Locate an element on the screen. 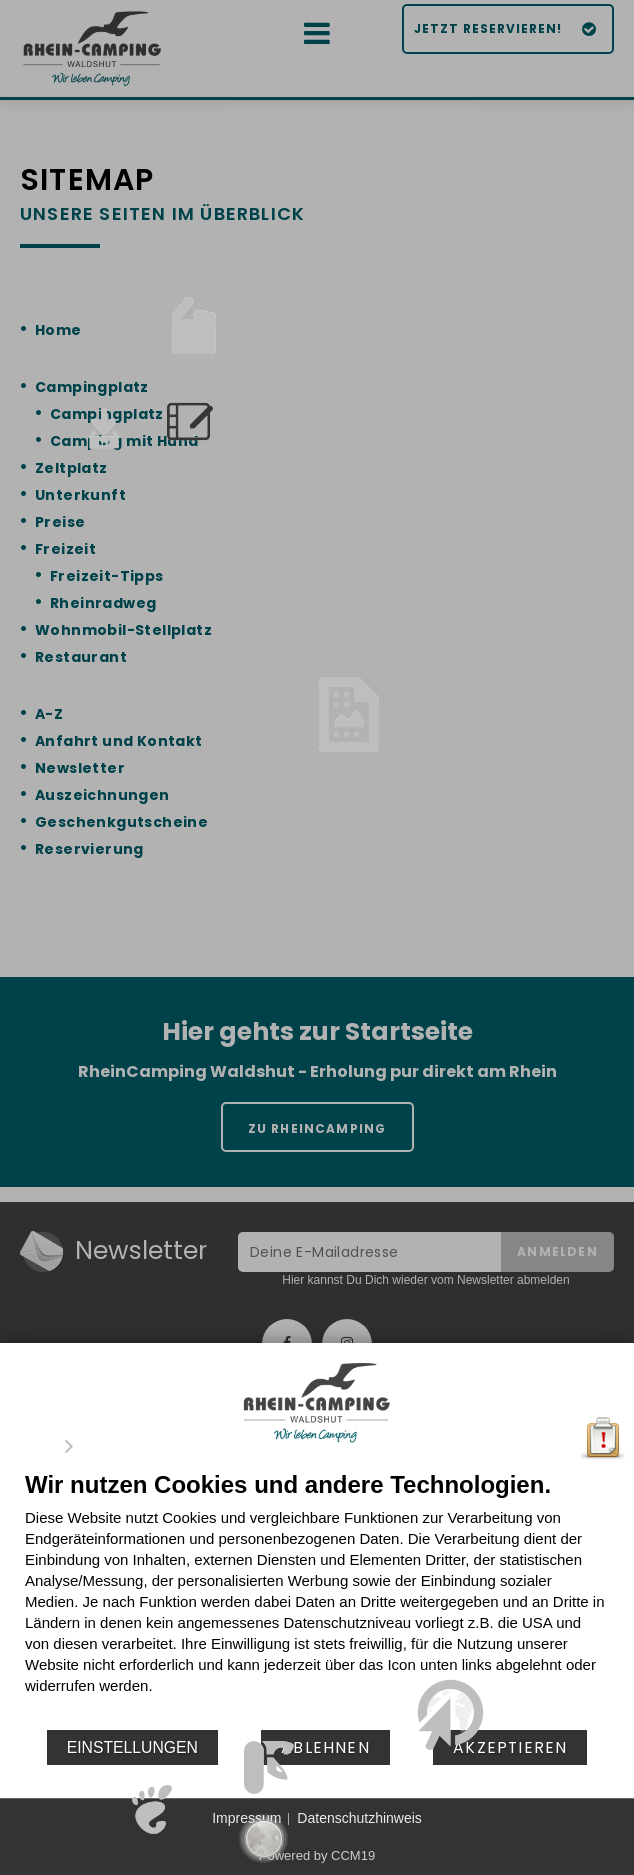  indicates a compressed or archived file is located at coordinates (194, 319).